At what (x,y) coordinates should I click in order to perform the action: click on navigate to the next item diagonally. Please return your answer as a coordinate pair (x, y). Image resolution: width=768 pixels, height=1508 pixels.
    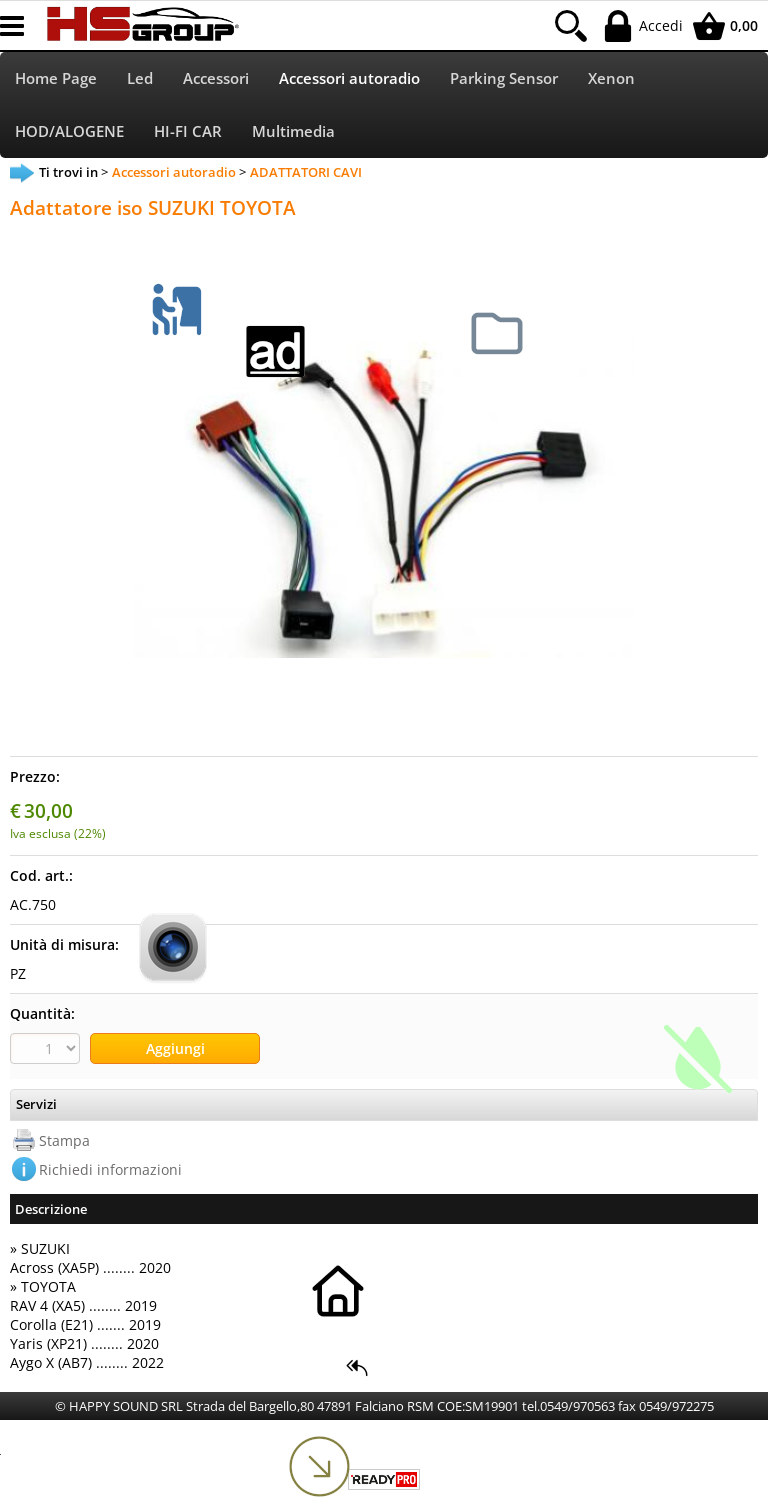
    Looking at the image, I should click on (319, 1466).